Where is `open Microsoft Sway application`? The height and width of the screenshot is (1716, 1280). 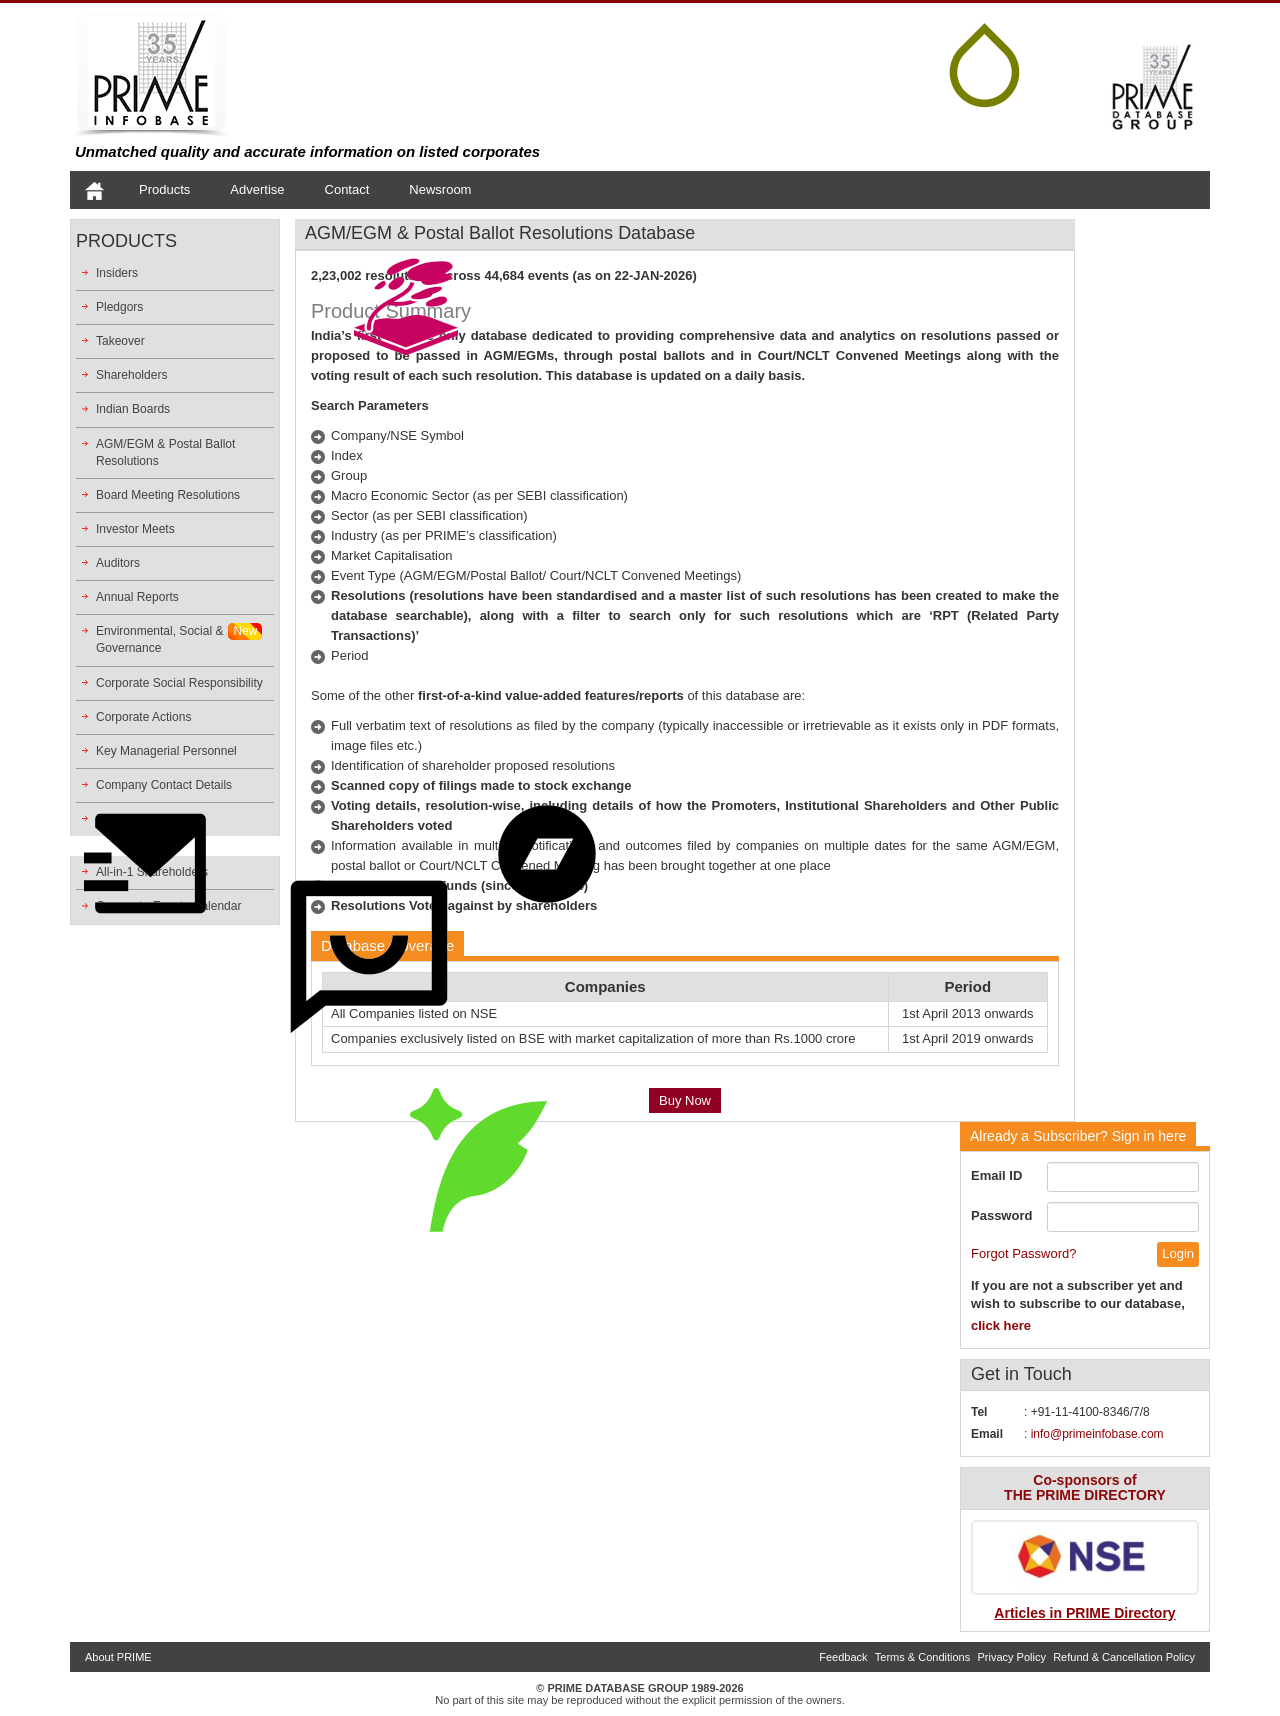 open Microsoft Sway application is located at coordinates (406, 307).